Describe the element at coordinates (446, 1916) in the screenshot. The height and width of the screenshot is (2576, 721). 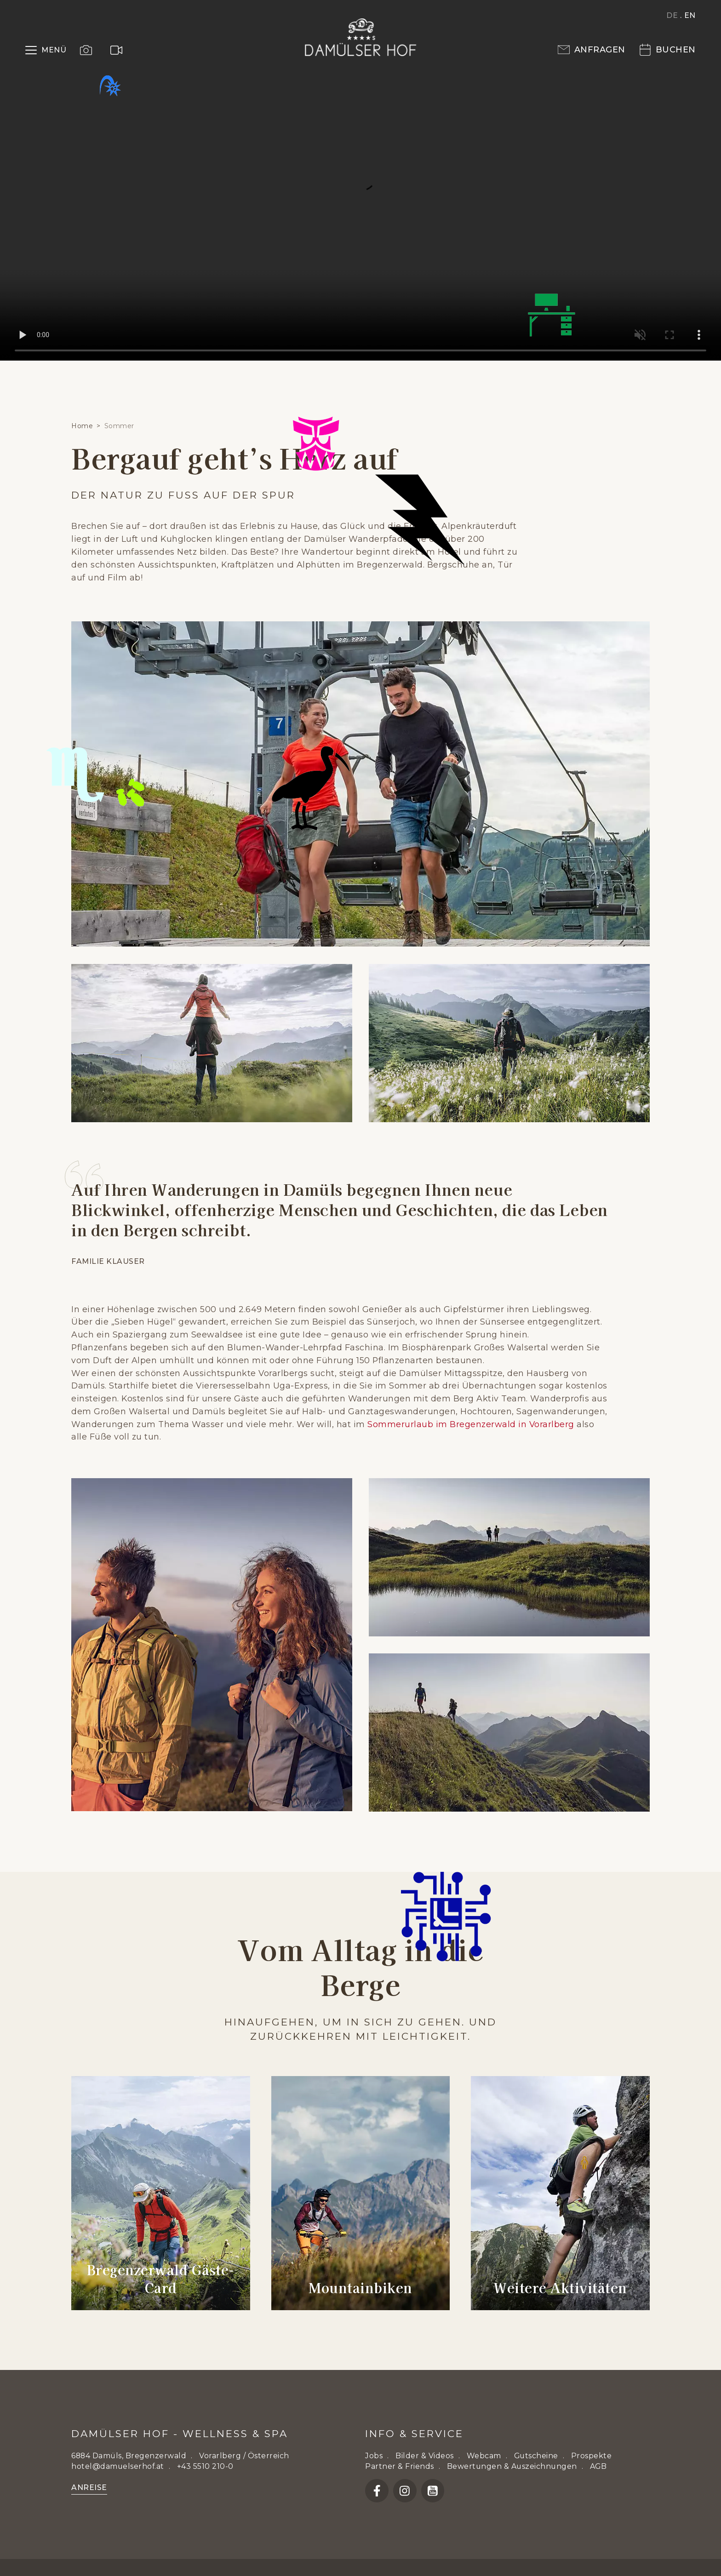
I see `view system or device specifications` at that location.